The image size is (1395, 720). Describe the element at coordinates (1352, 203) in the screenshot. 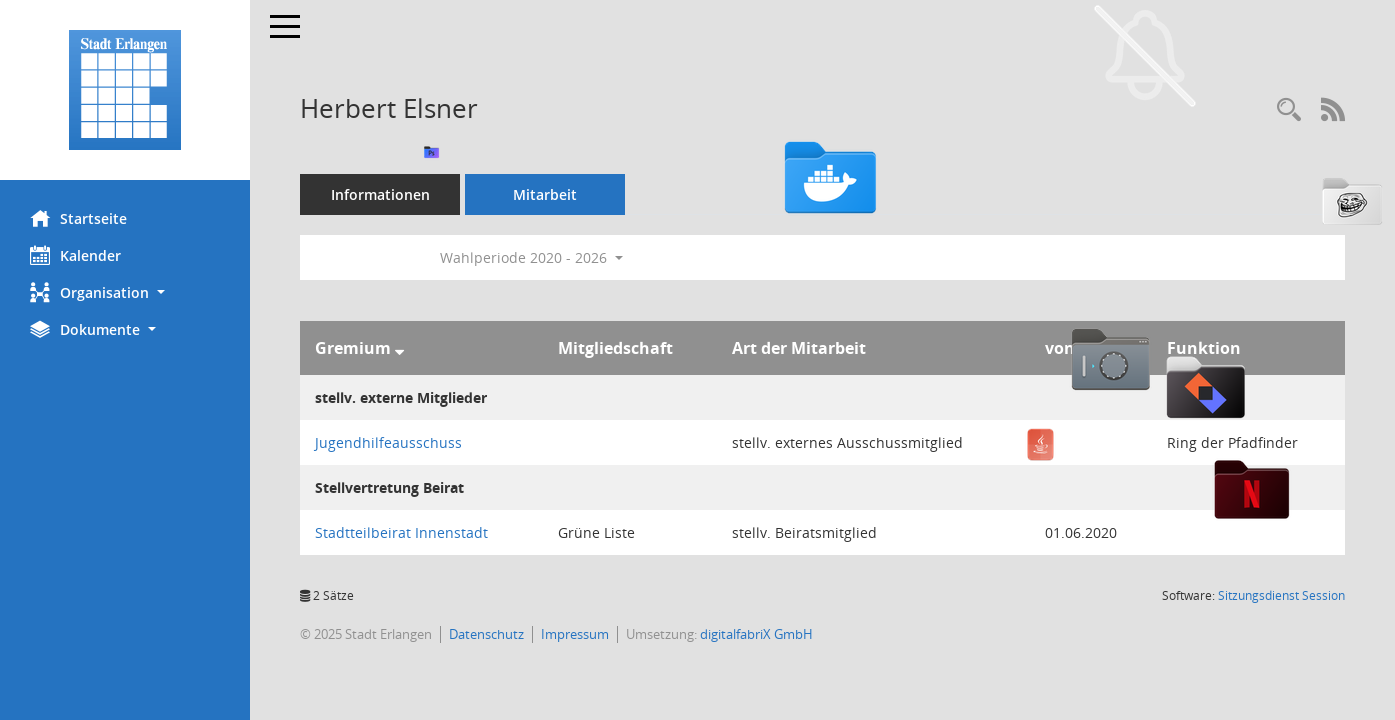

I see `open your meme collection folder` at that location.